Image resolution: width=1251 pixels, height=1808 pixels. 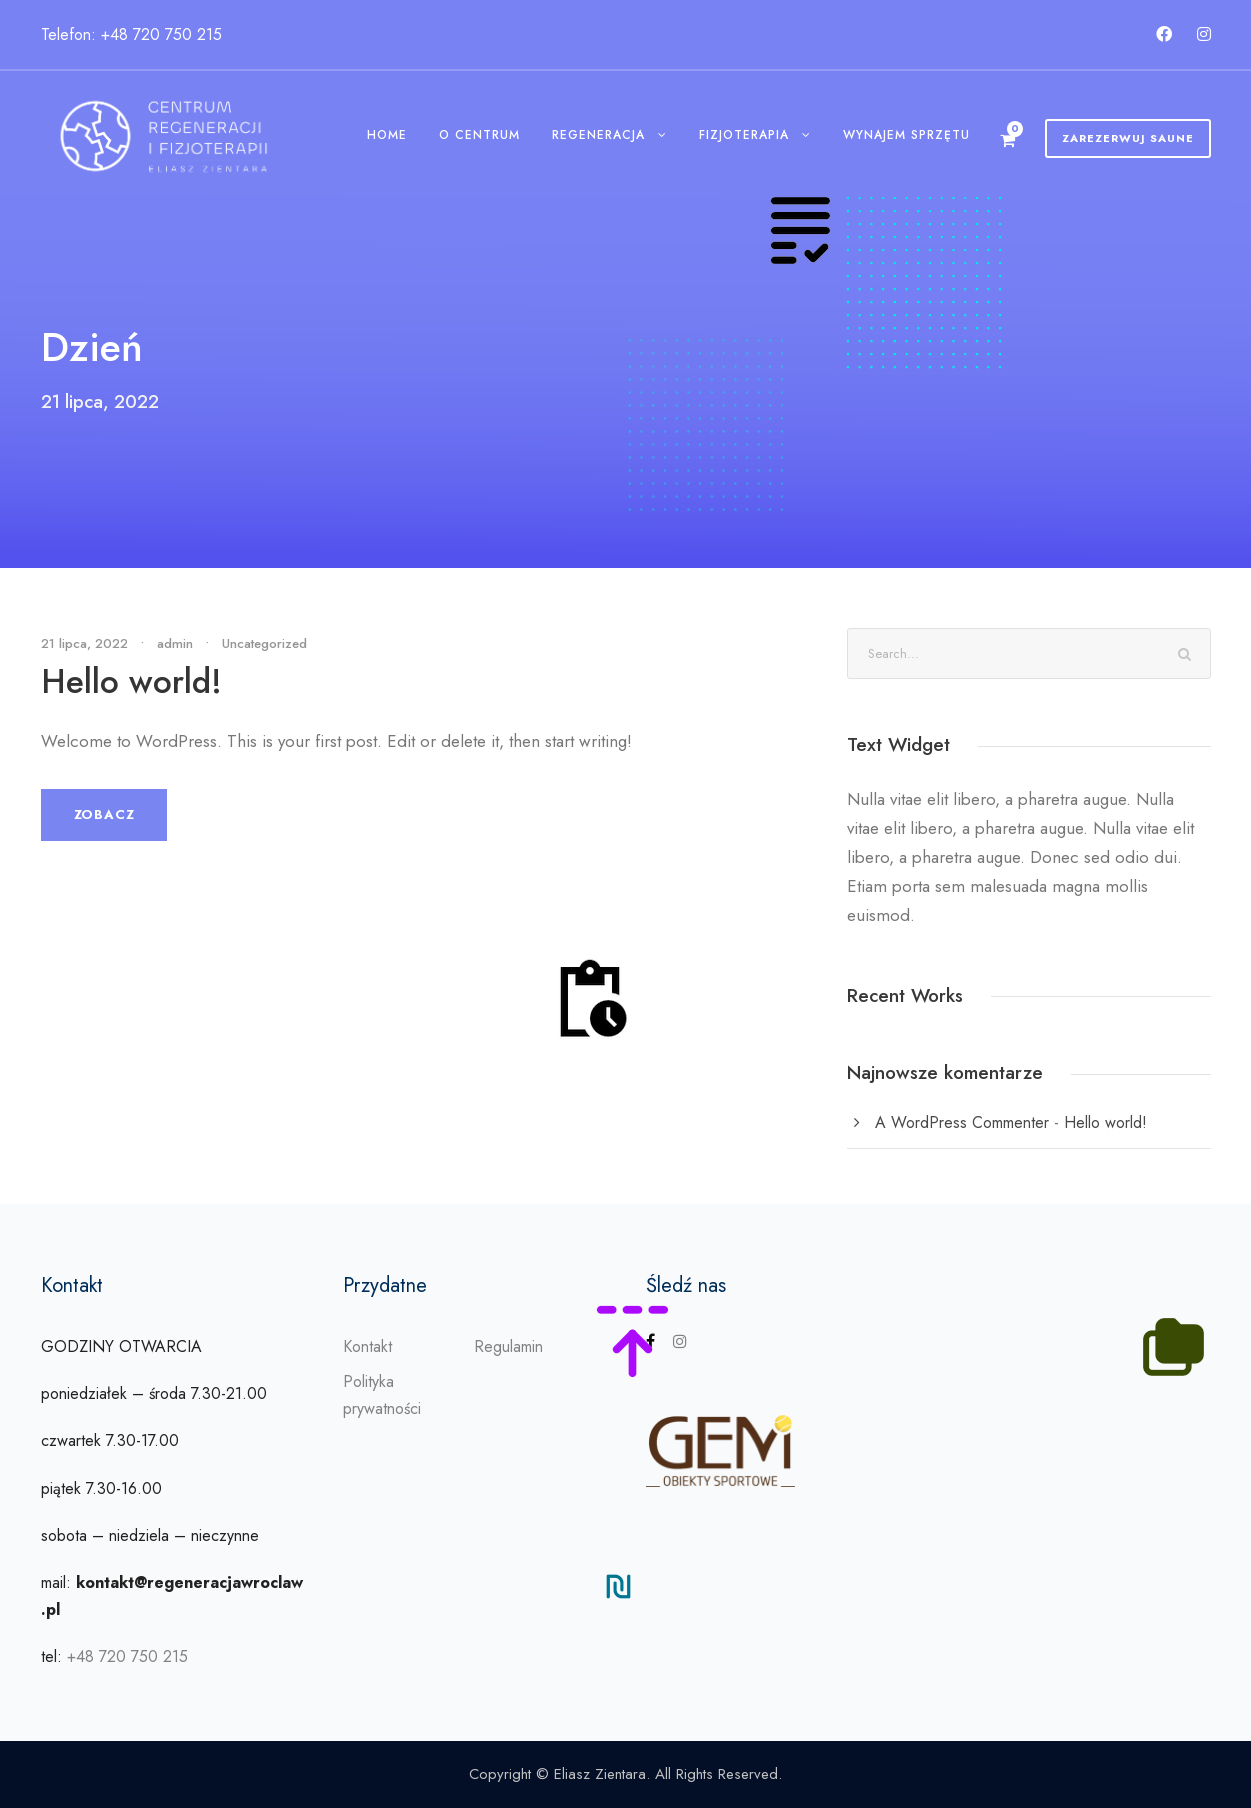 I want to click on view pending tasks or actions, so click(x=590, y=1000).